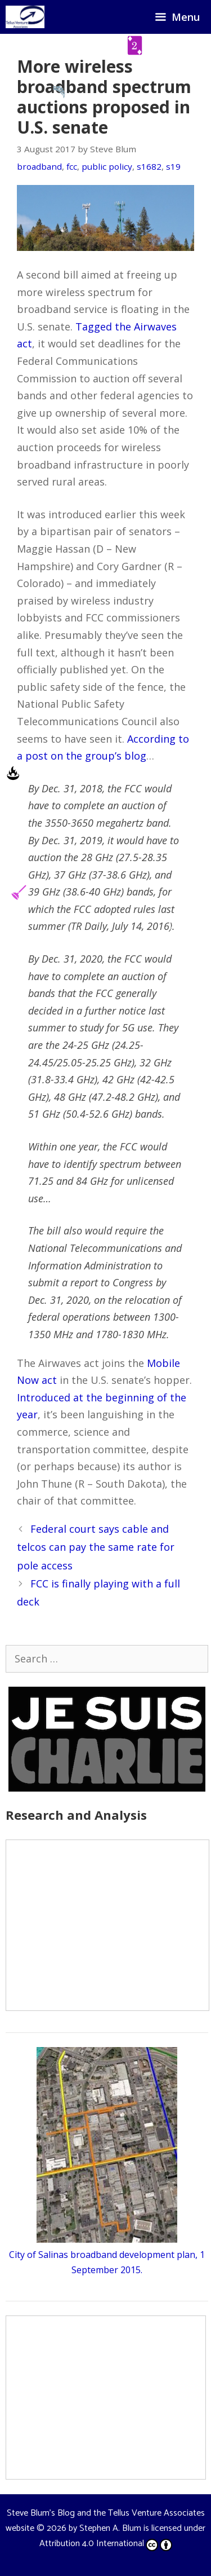 The image size is (211, 2576). I want to click on armadillo tail icon for a creature or animal game element, so click(59, 92).